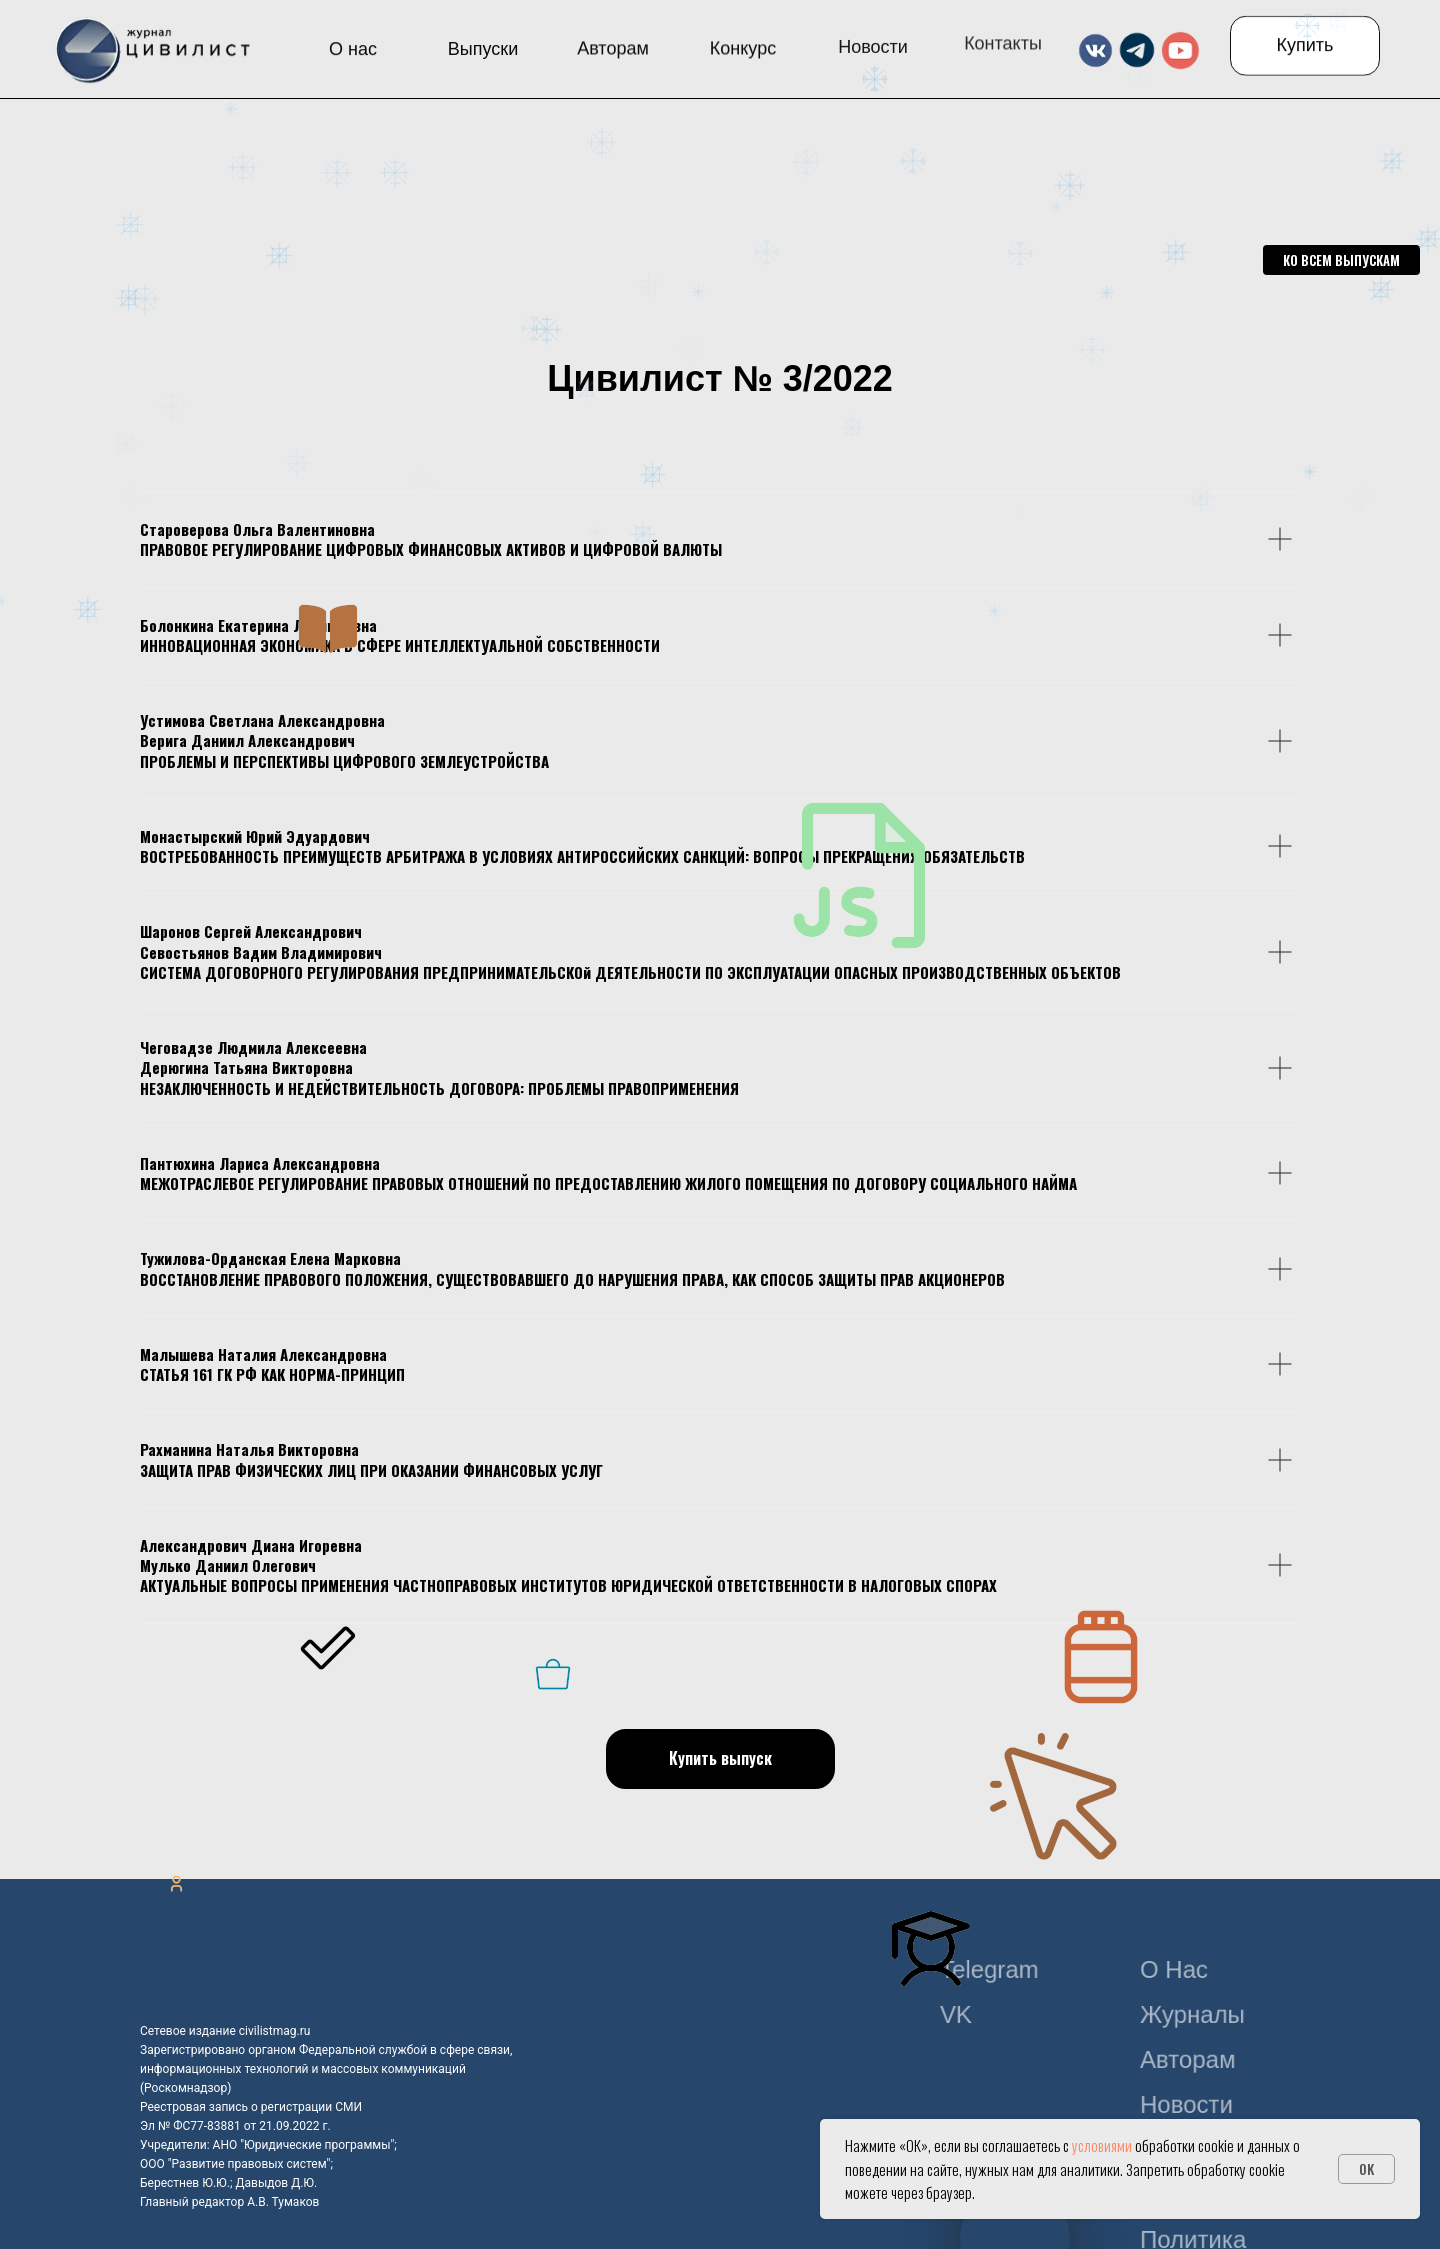 The height and width of the screenshot is (2249, 1440). I want to click on view your shopping bag, so click(553, 1676).